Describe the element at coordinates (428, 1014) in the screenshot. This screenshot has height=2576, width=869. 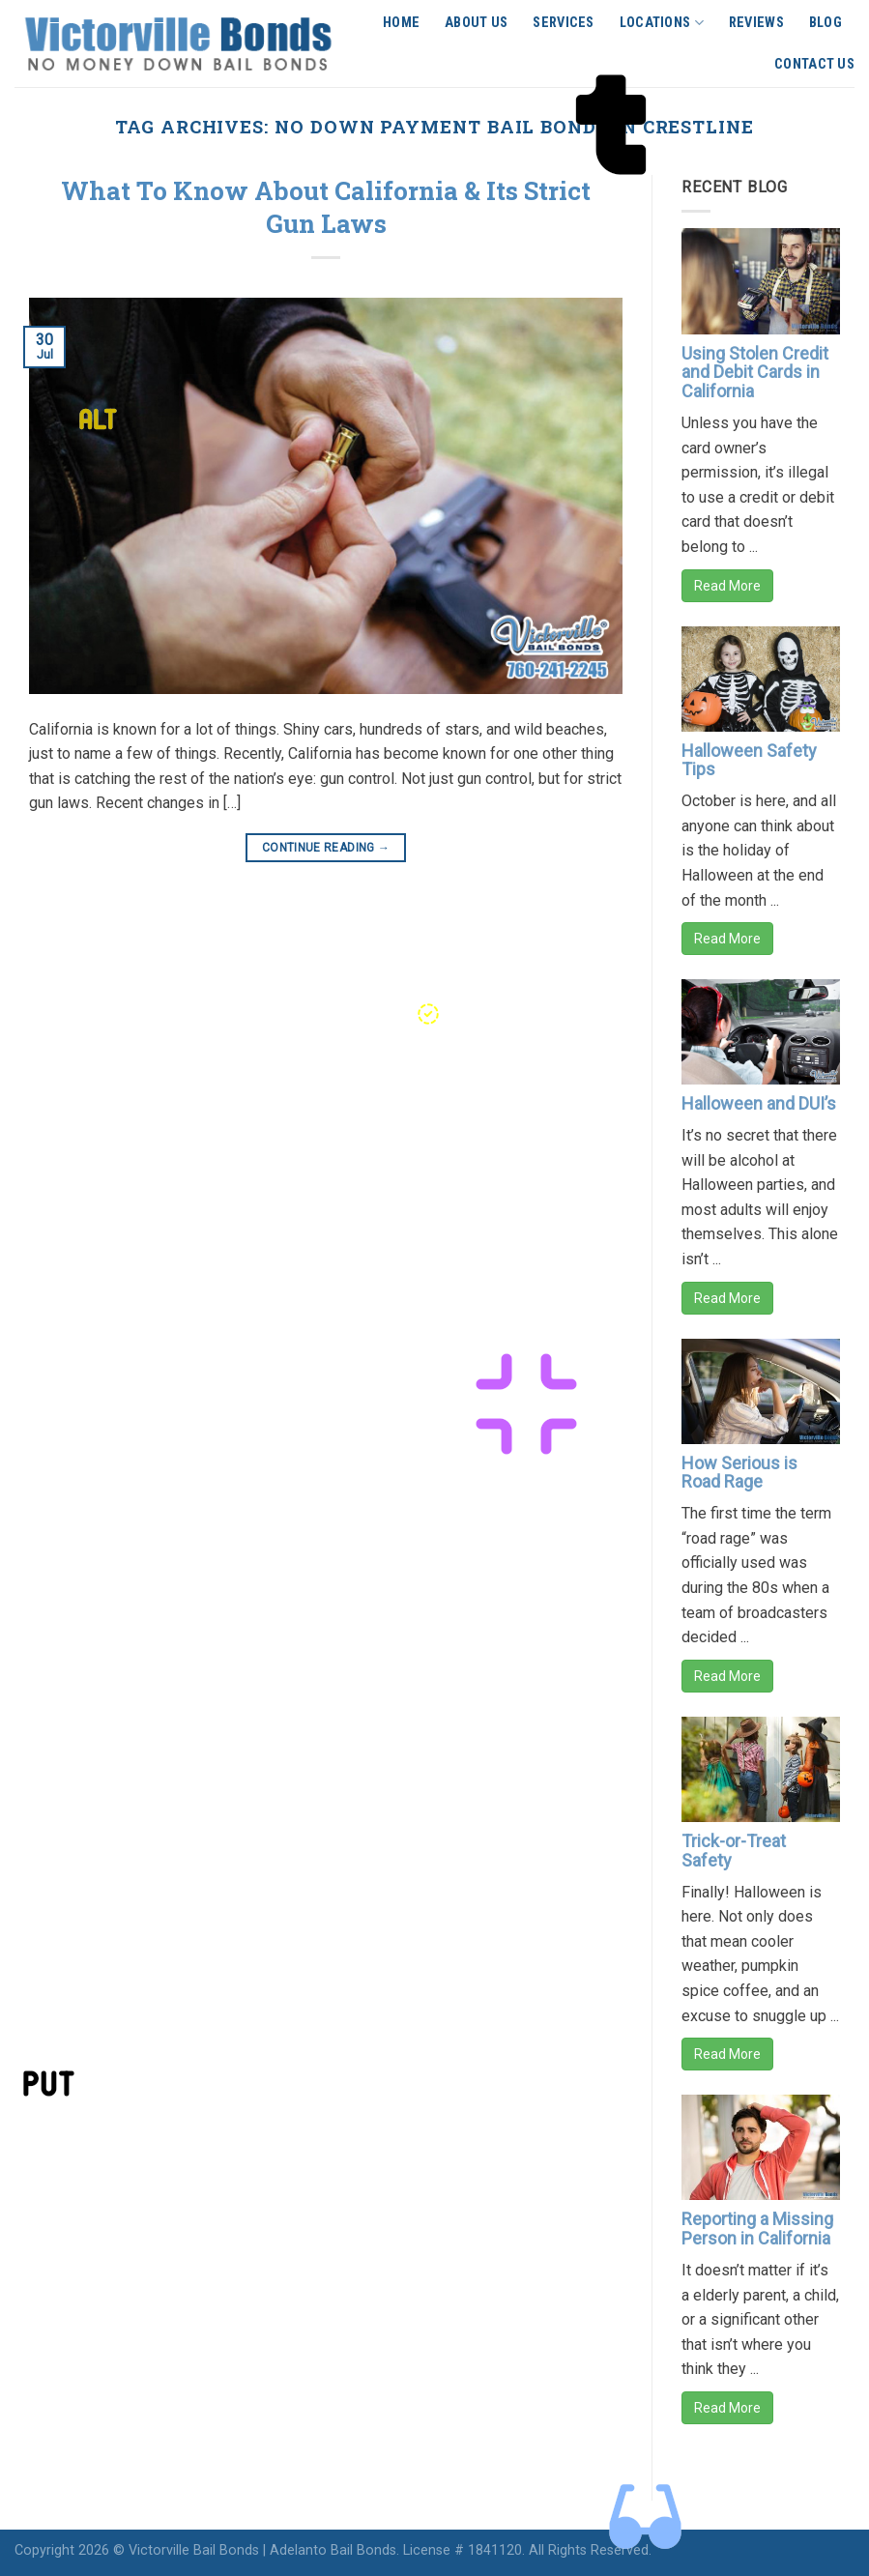
I see `mark task as complete` at that location.